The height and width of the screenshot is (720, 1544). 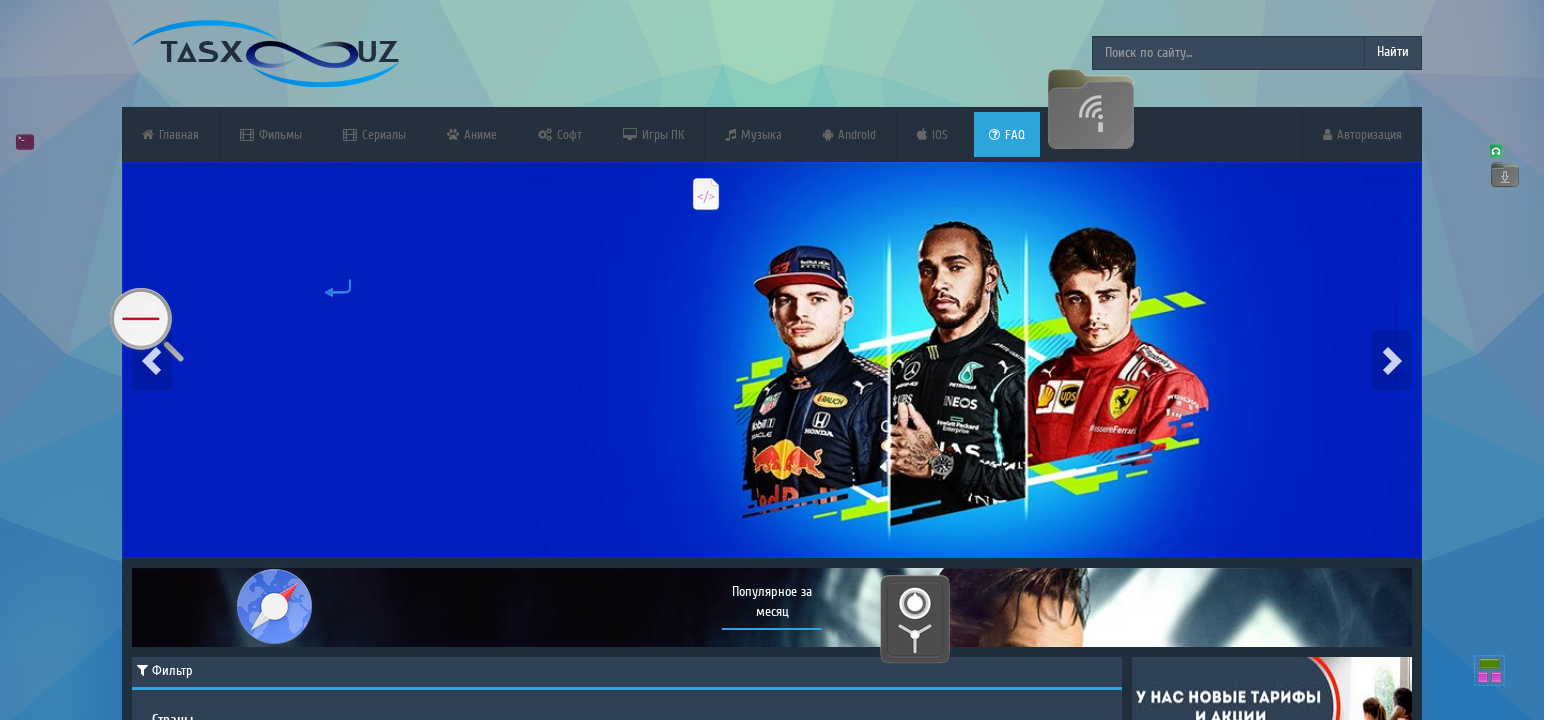 What do you see at coordinates (915, 619) in the screenshot?
I see `open Déjà Dup backup application` at bounding box center [915, 619].